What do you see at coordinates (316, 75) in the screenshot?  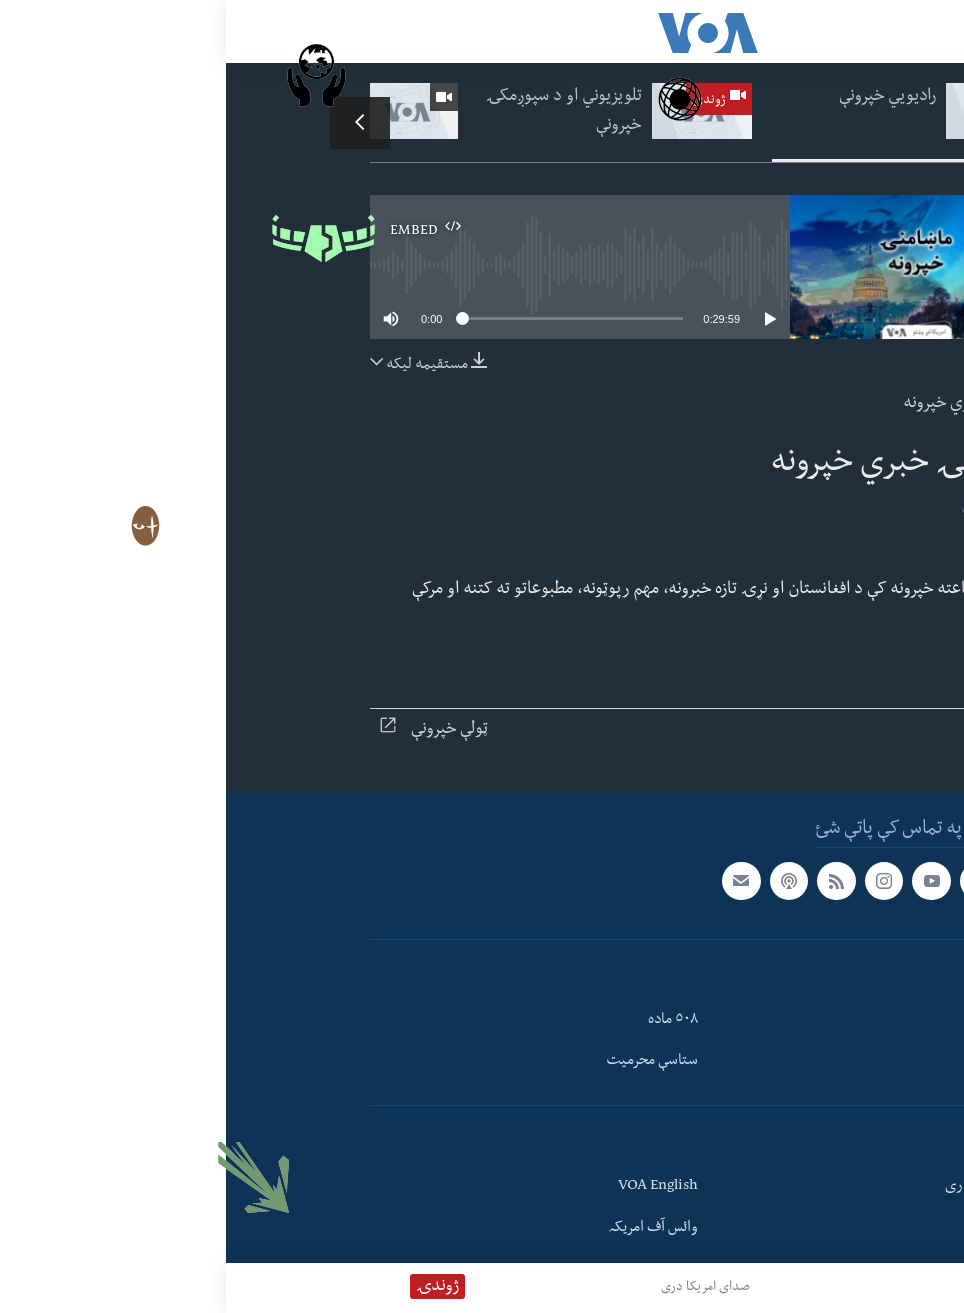 I see `view environmental or sustainability features` at bounding box center [316, 75].